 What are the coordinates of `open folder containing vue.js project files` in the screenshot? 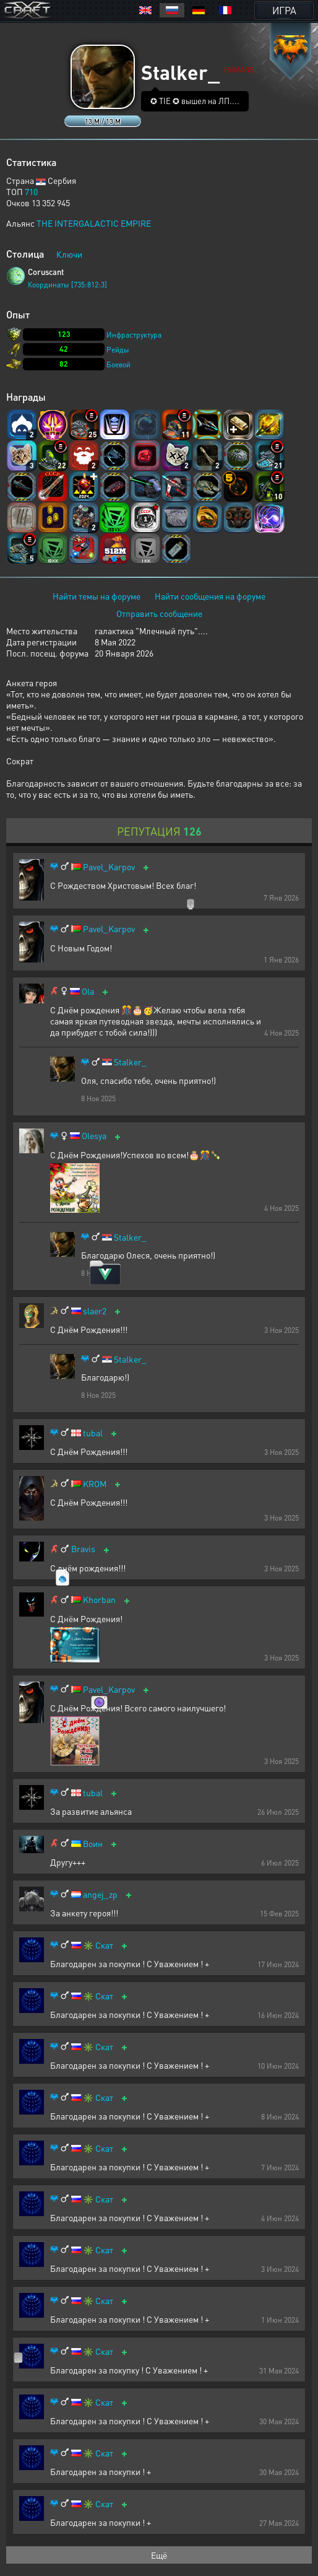 It's located at (105, 1273).